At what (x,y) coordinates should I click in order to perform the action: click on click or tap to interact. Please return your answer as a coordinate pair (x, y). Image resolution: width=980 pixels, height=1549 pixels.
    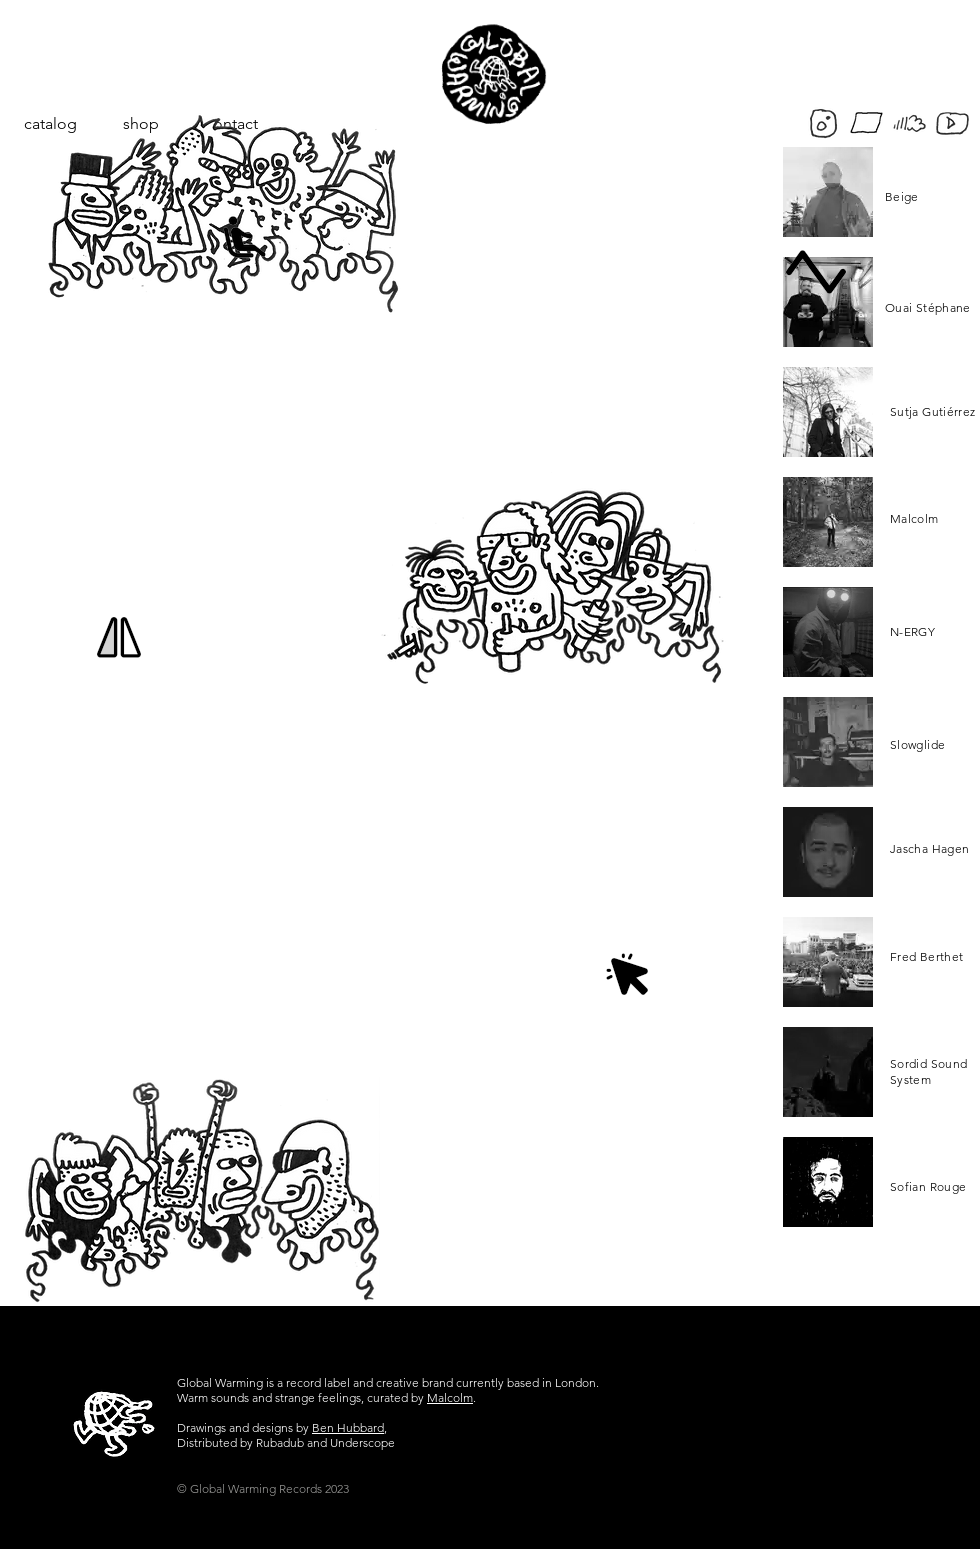
    Looking at the image, I should click on (629, 976).